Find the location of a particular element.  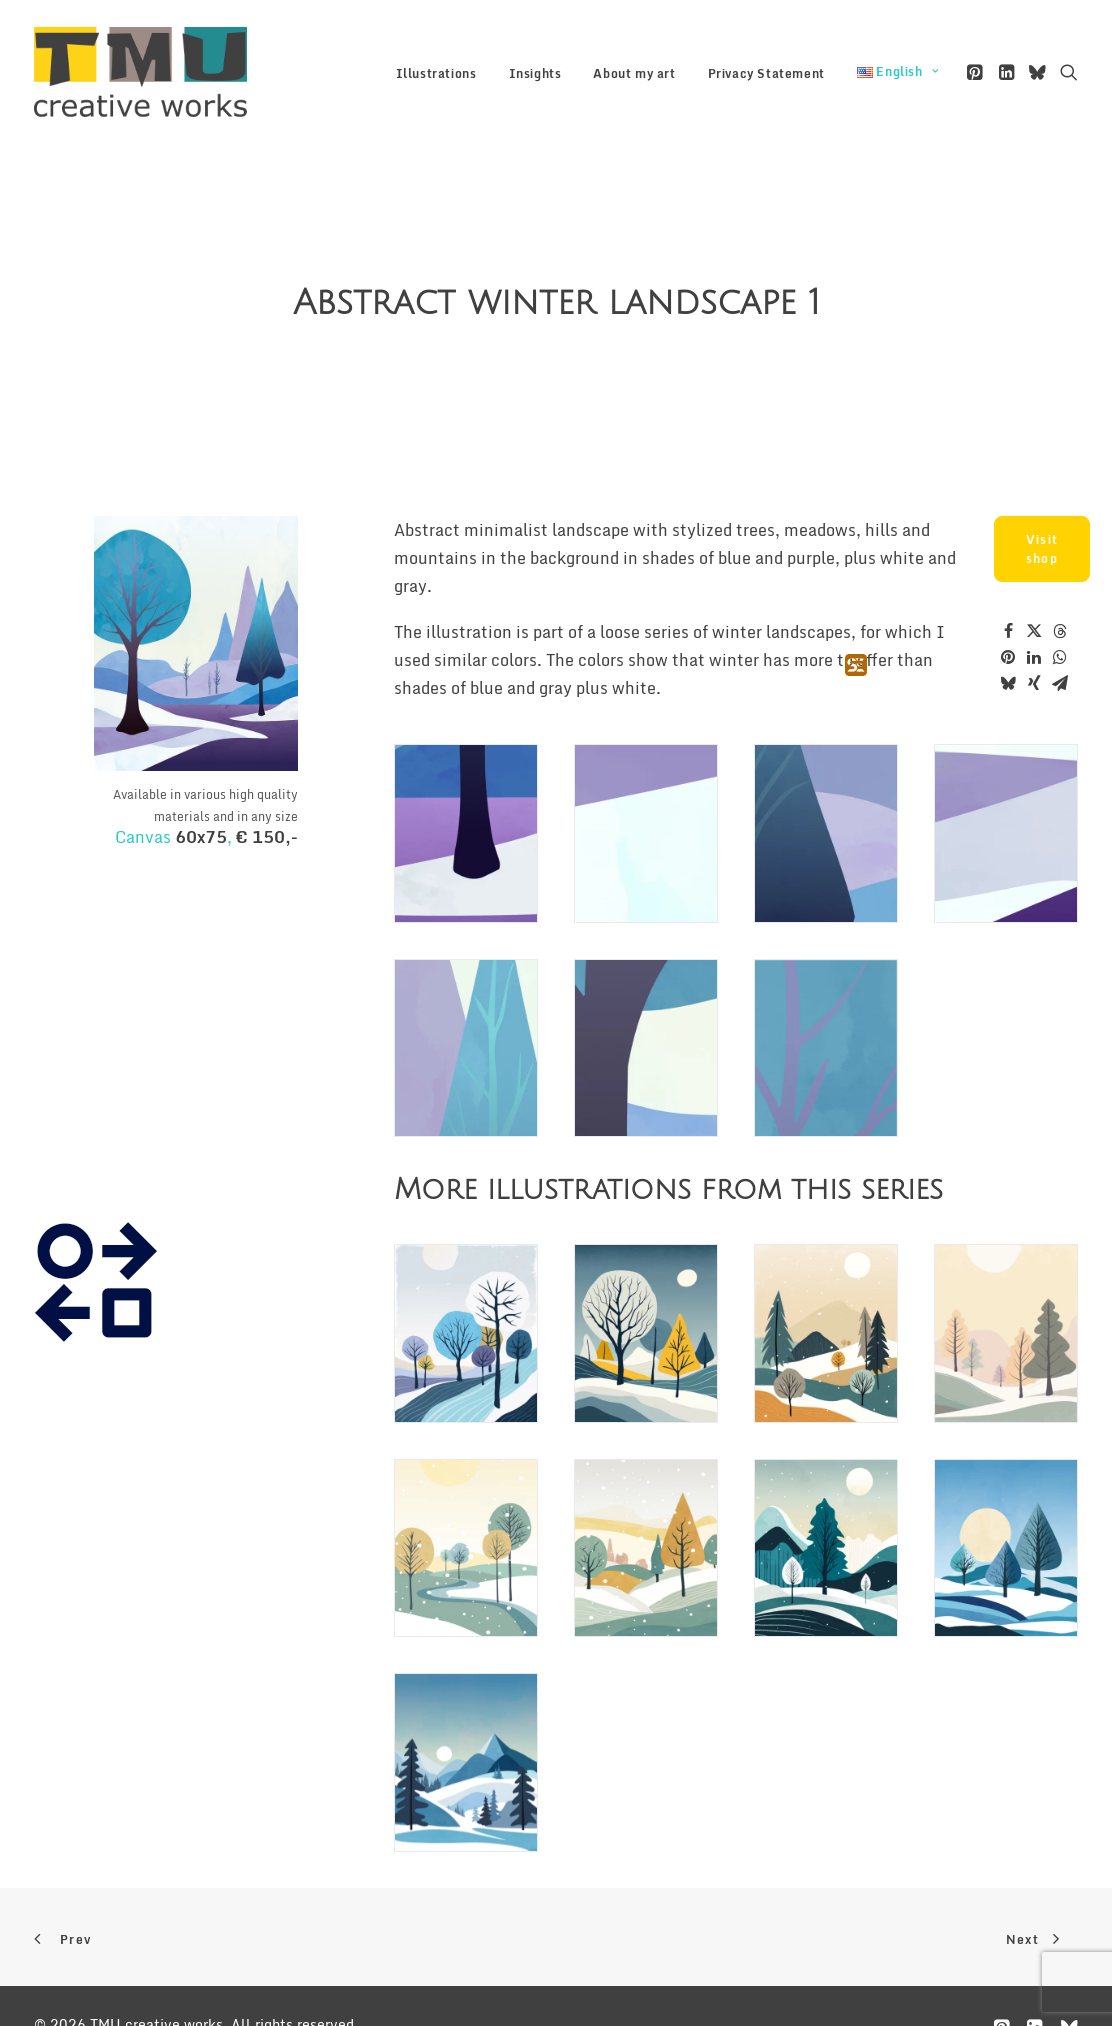

open Subtitle Edit application is located at coordinates (856, 665).